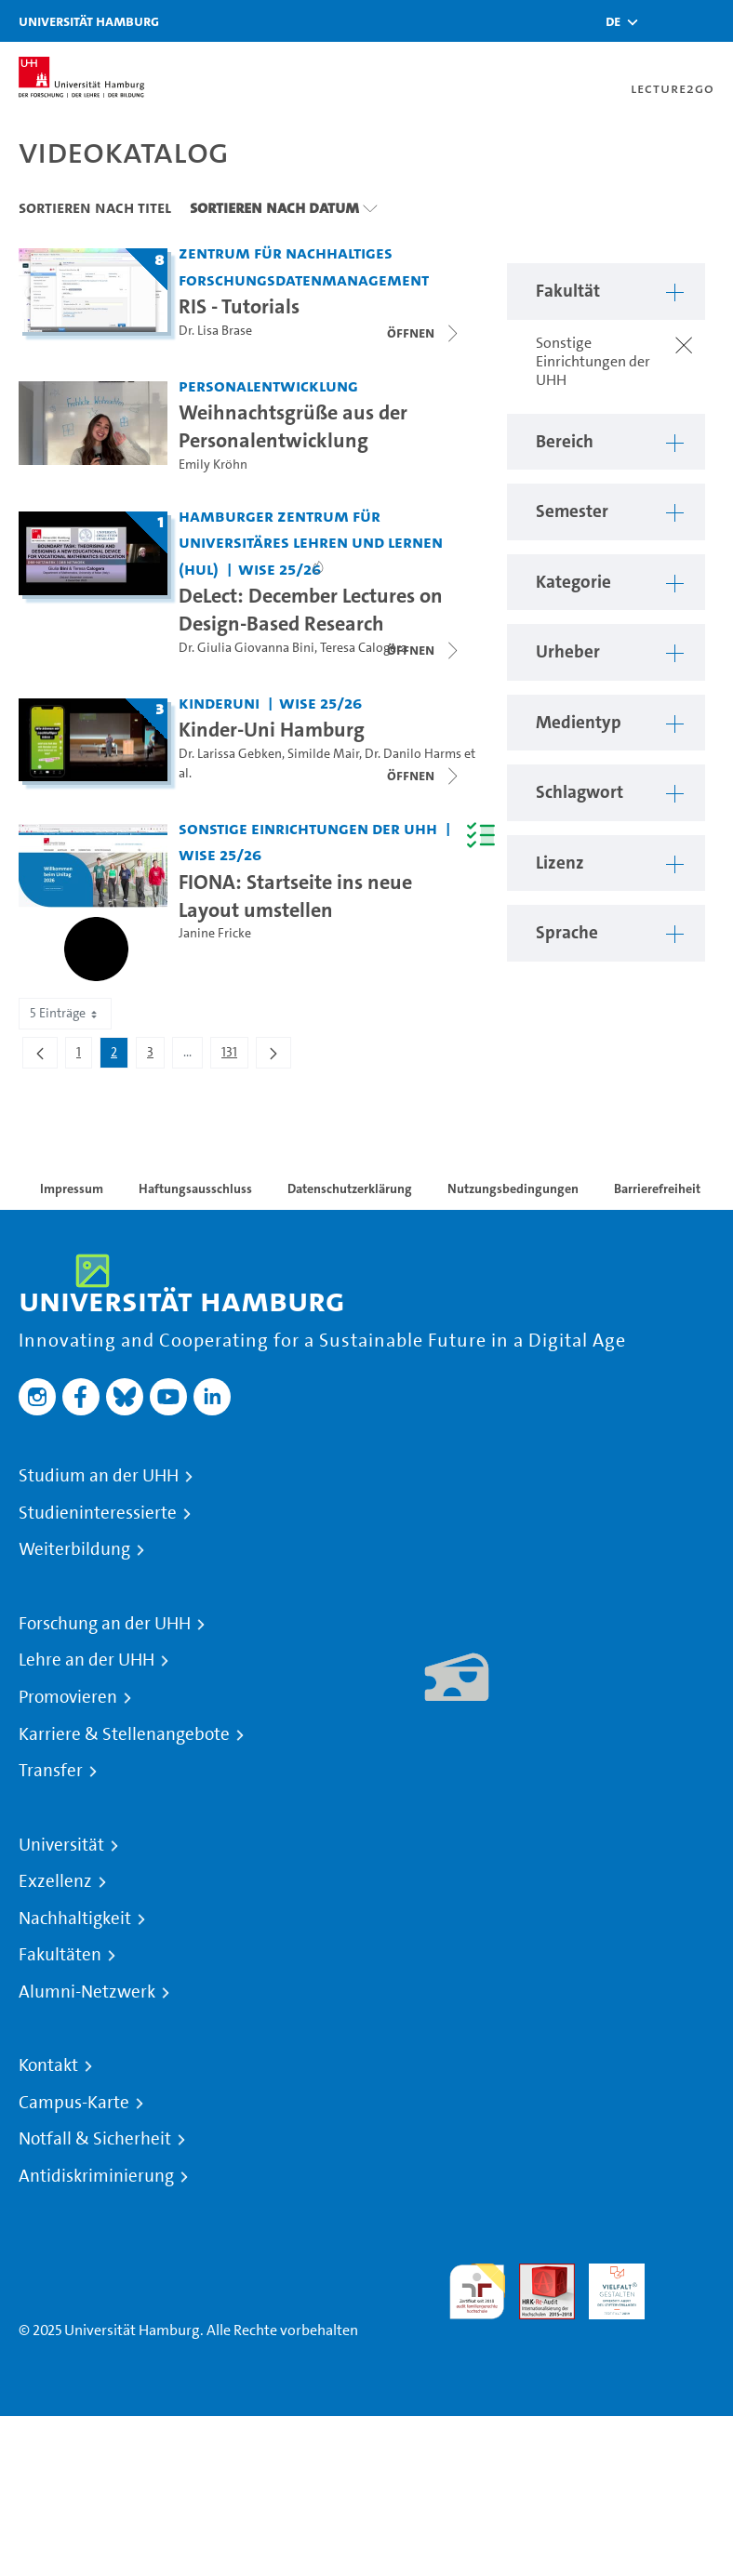 This screenshot has width=733, height=2576. I want to click on view trending or popular content, so click(318, 567).